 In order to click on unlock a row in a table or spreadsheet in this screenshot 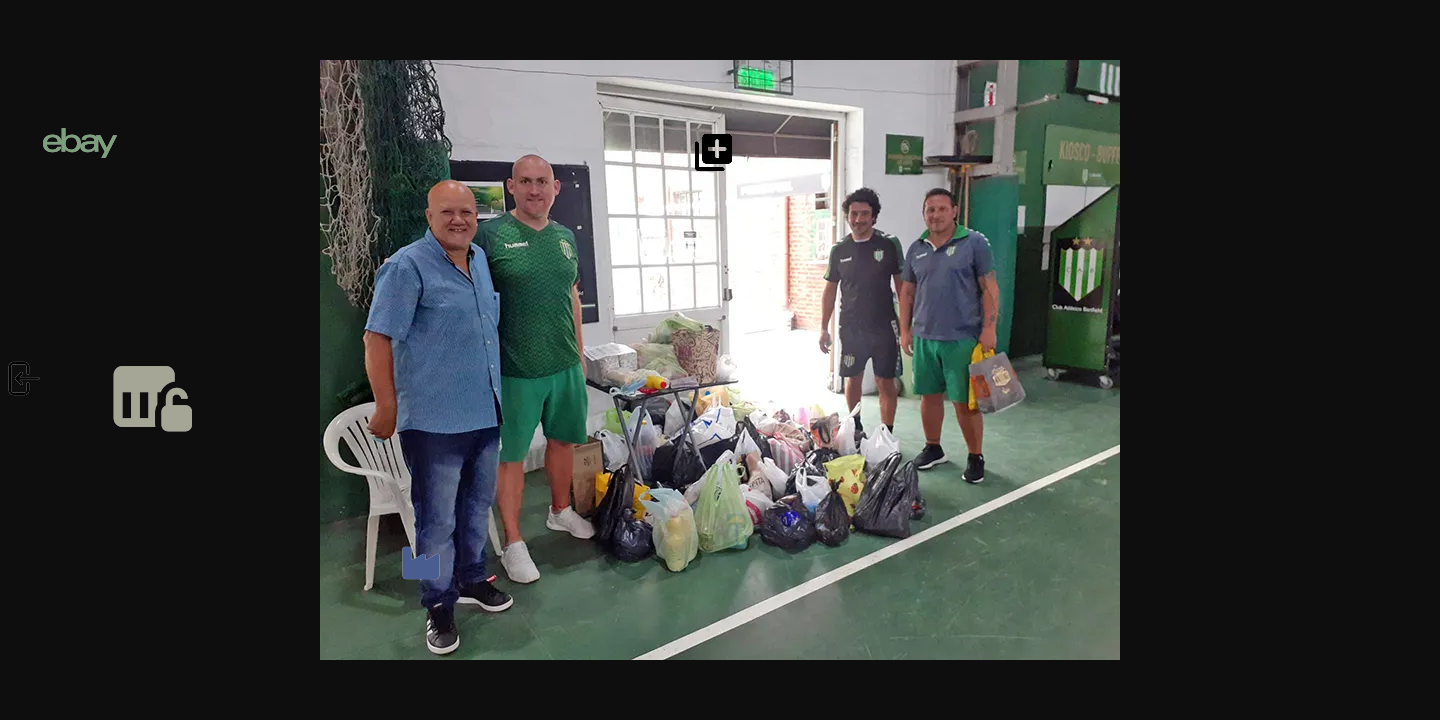, I will do `click(148, 396)`.